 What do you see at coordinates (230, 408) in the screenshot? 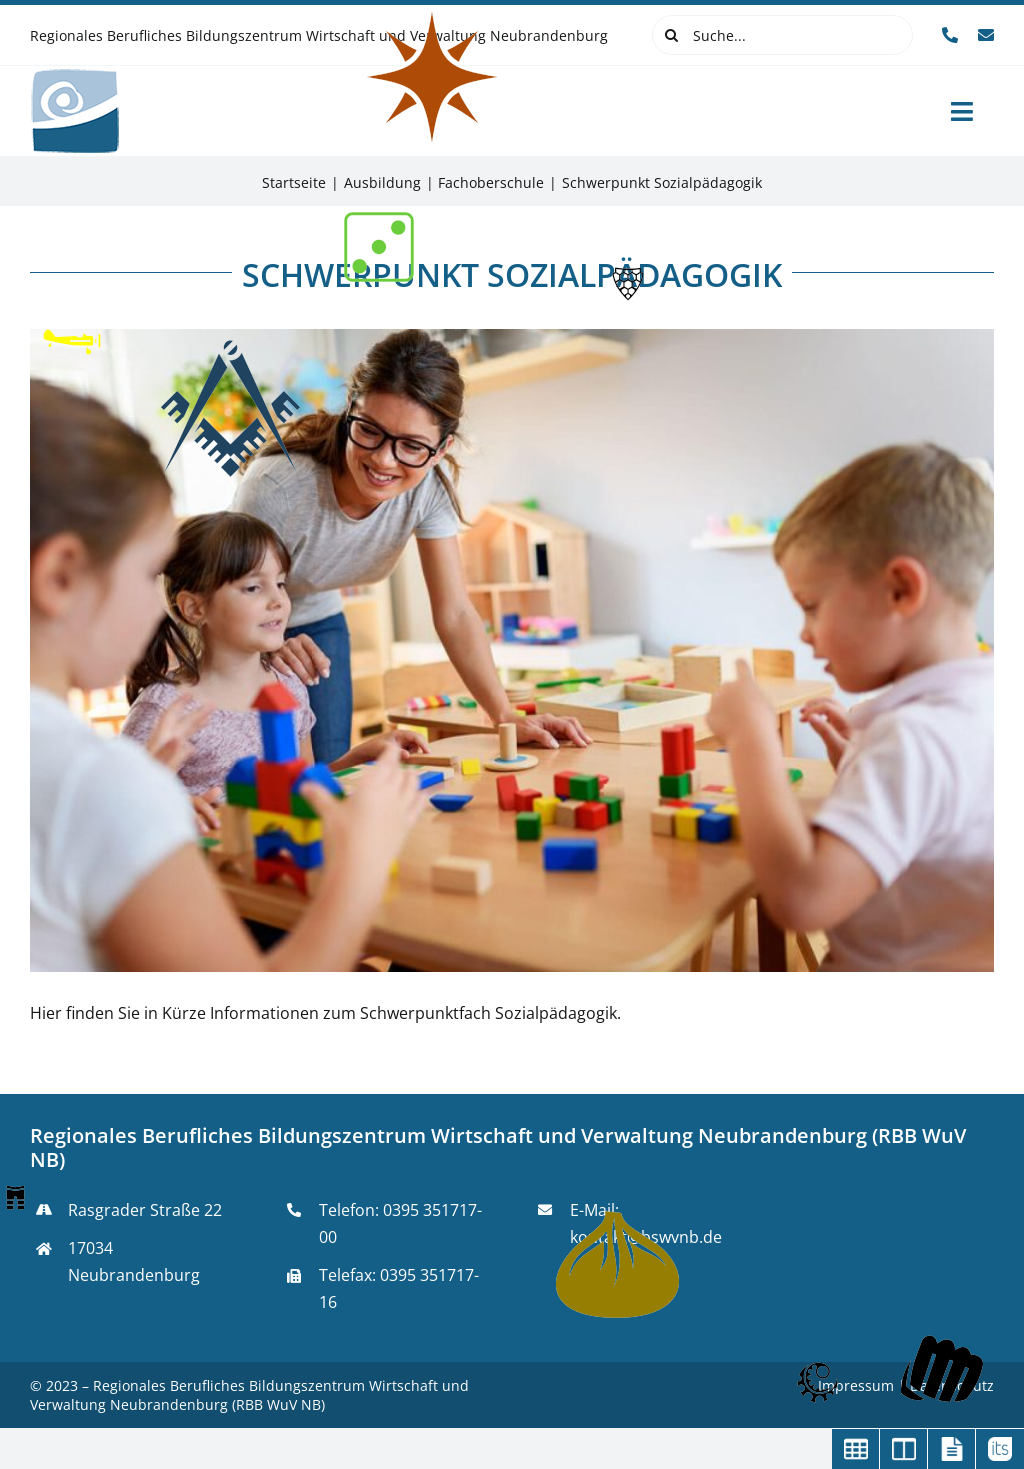
I see `freemasonry or masonic lodge symbol` at bounding box center [230, 408].